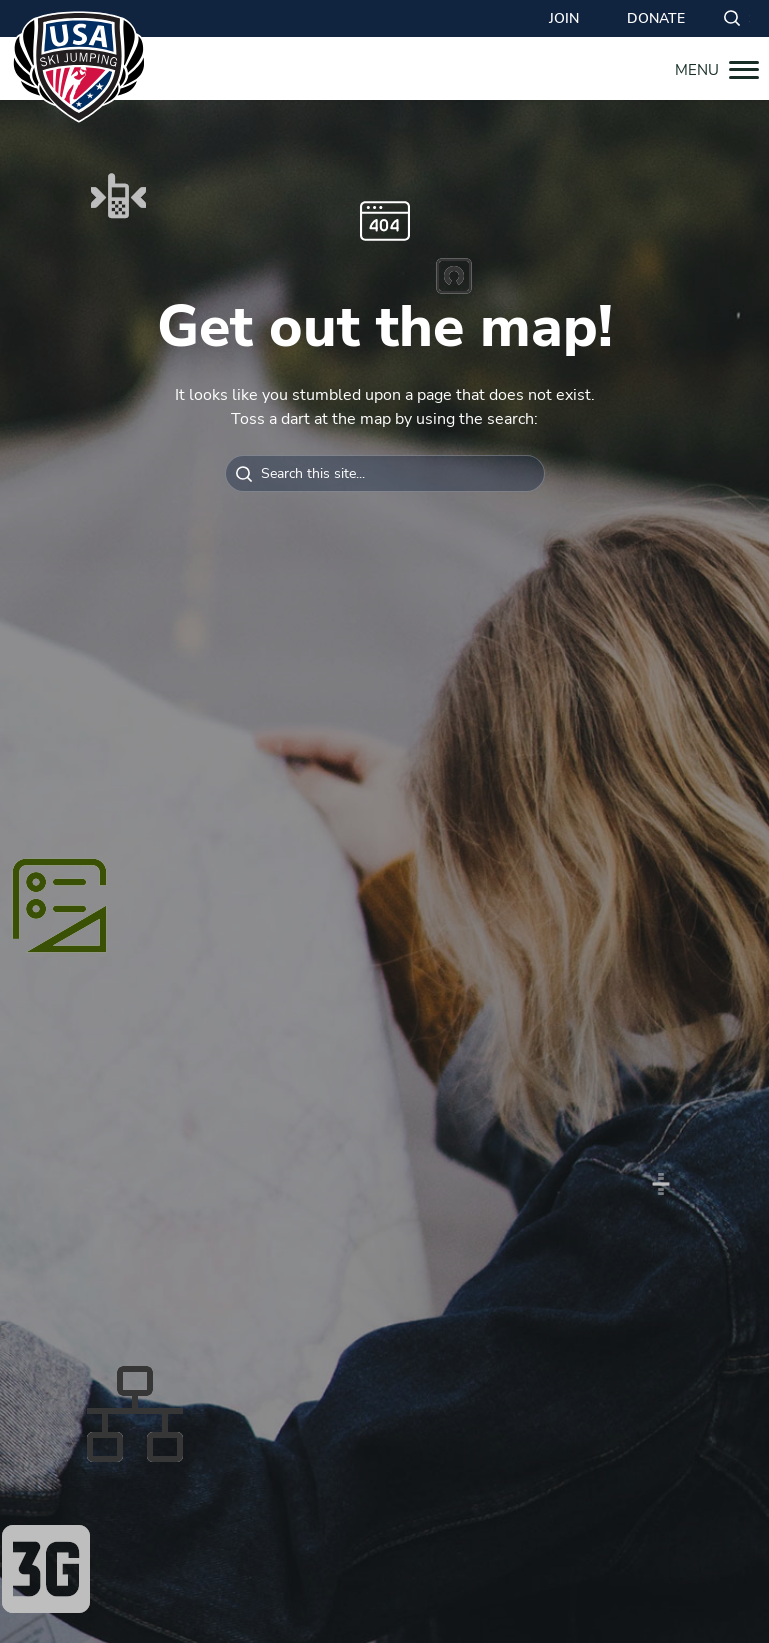 The width and height of the screenshot is (769, 1643). What do you see at coordinates (454, 276) in the screenshot?
I see `open déjà dup backup utility` at bounding box center [454, 276].